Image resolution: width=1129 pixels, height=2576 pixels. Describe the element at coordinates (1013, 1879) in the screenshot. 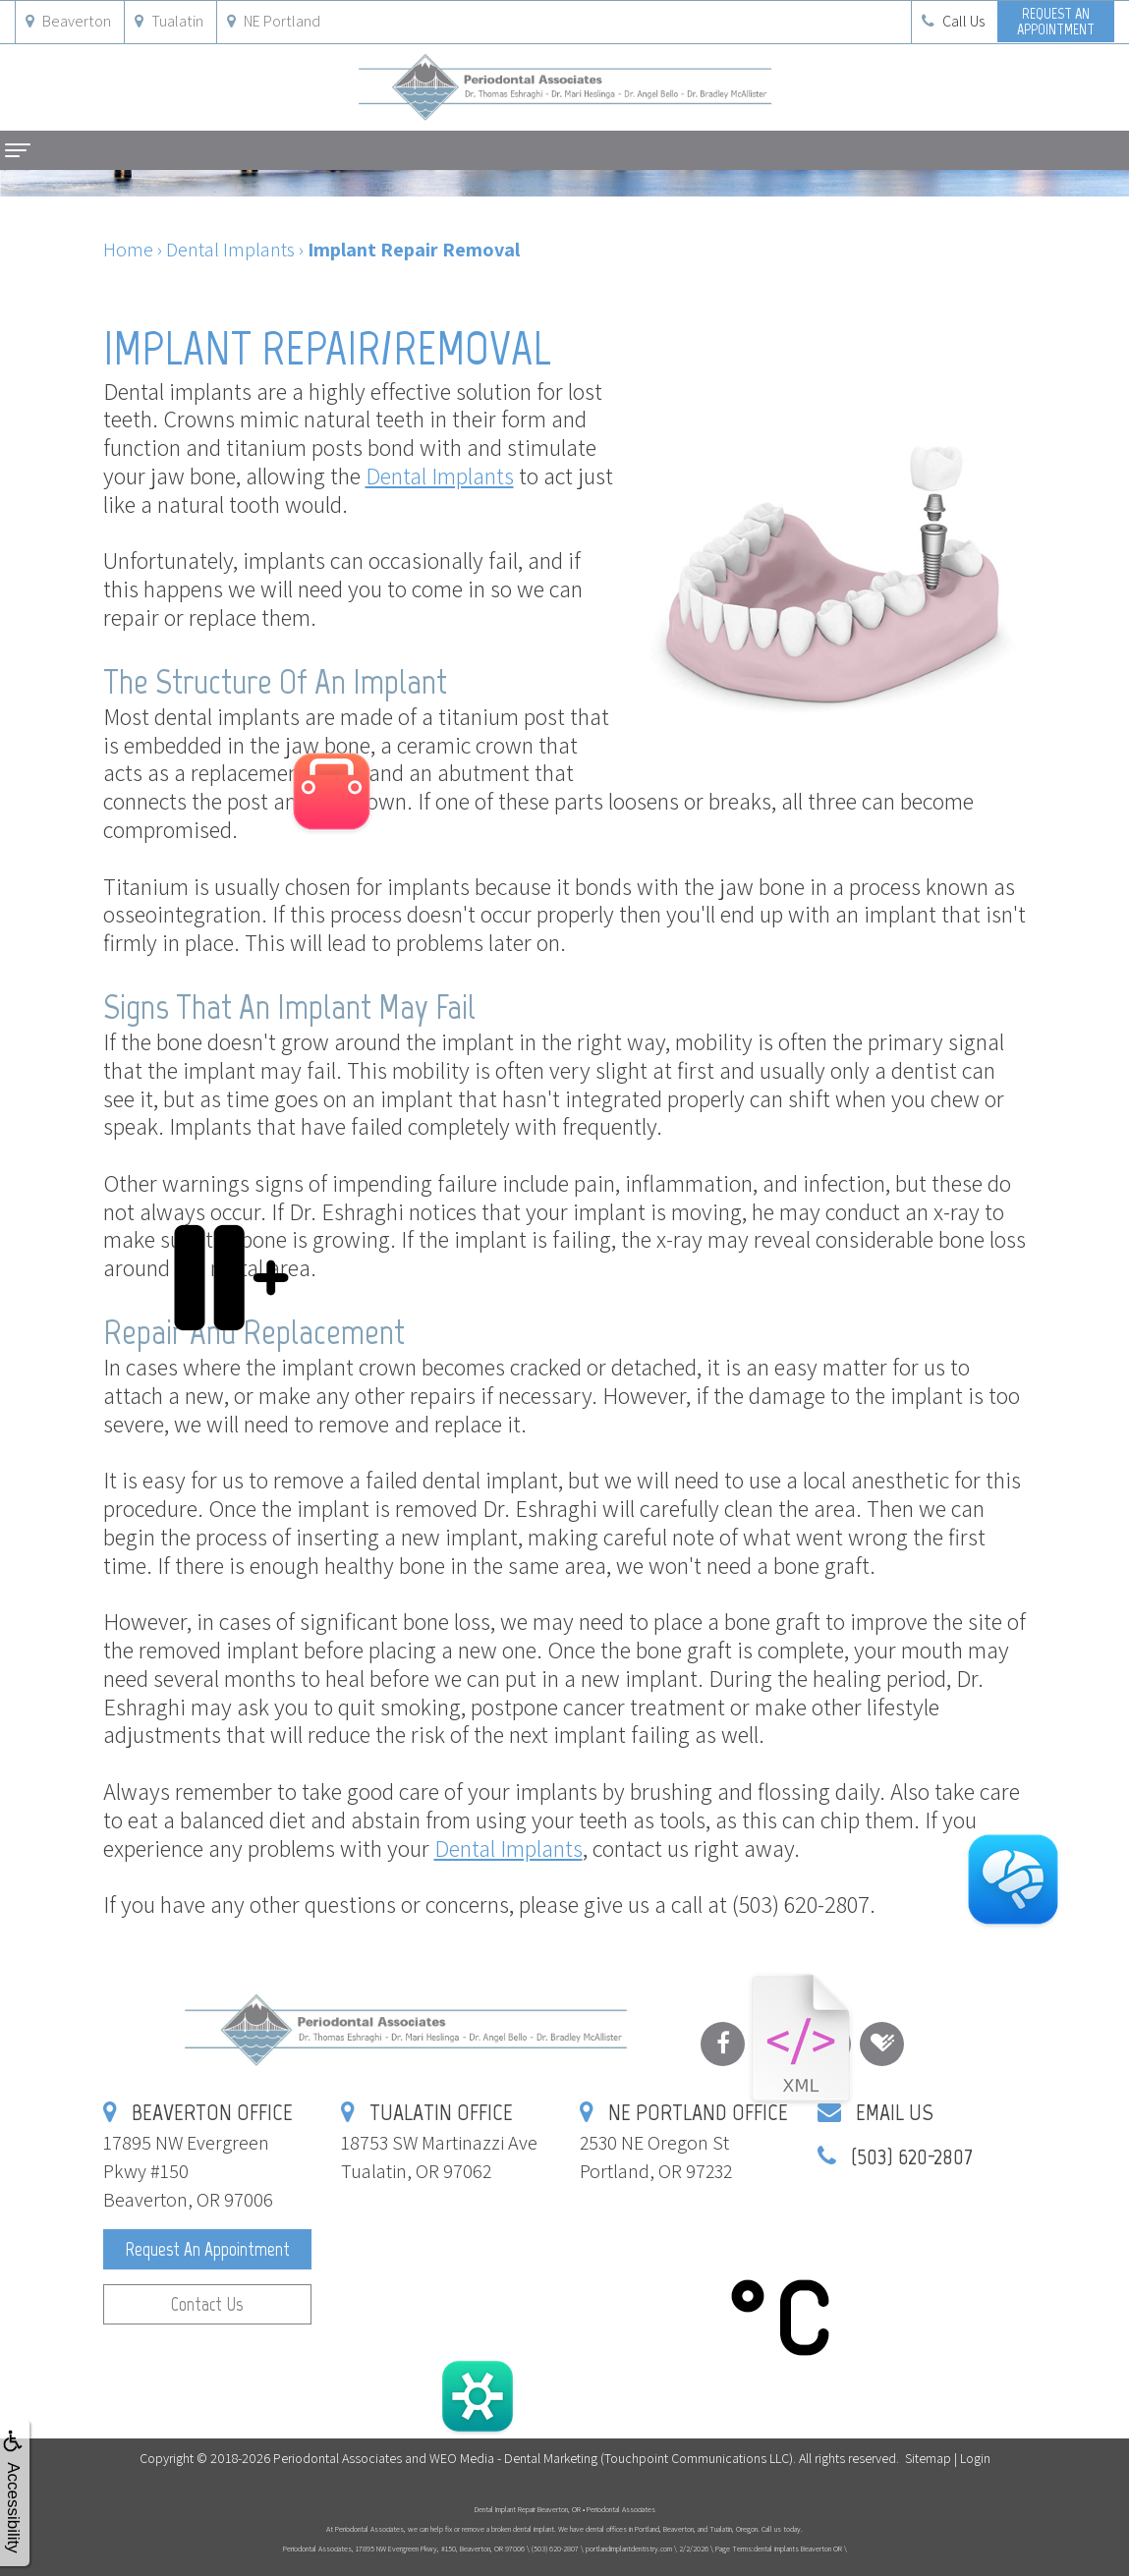

I see `open gbrainy brain training app` at that location.